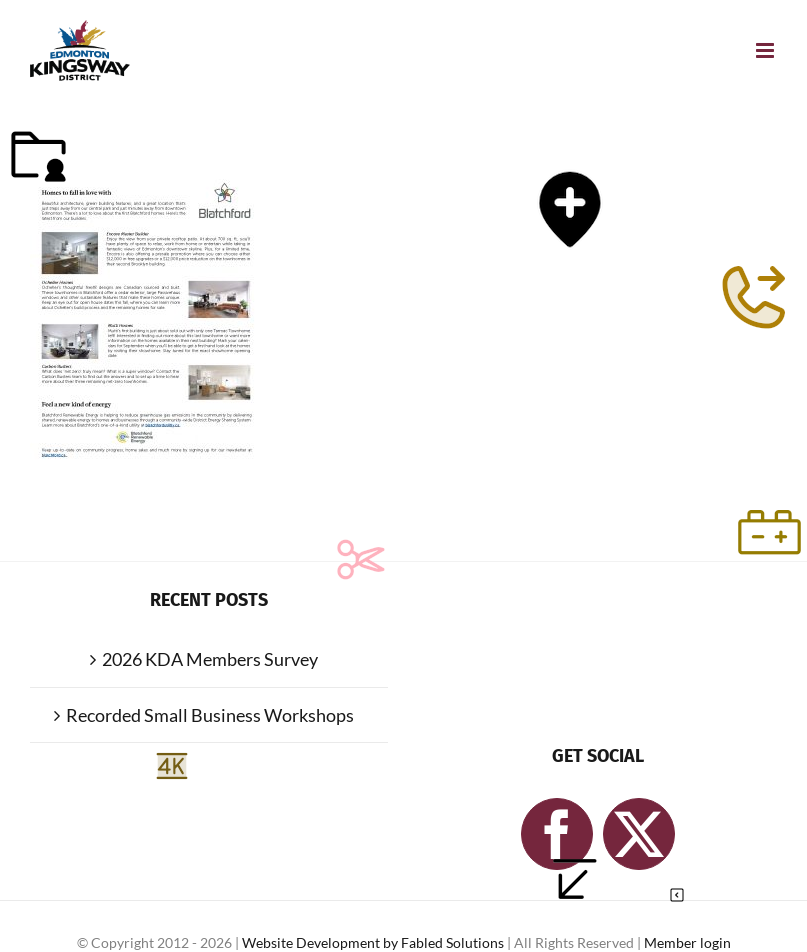  Describe the element at coordinates (360, 559) in the screenshot. I see `cut selected content` at that location.